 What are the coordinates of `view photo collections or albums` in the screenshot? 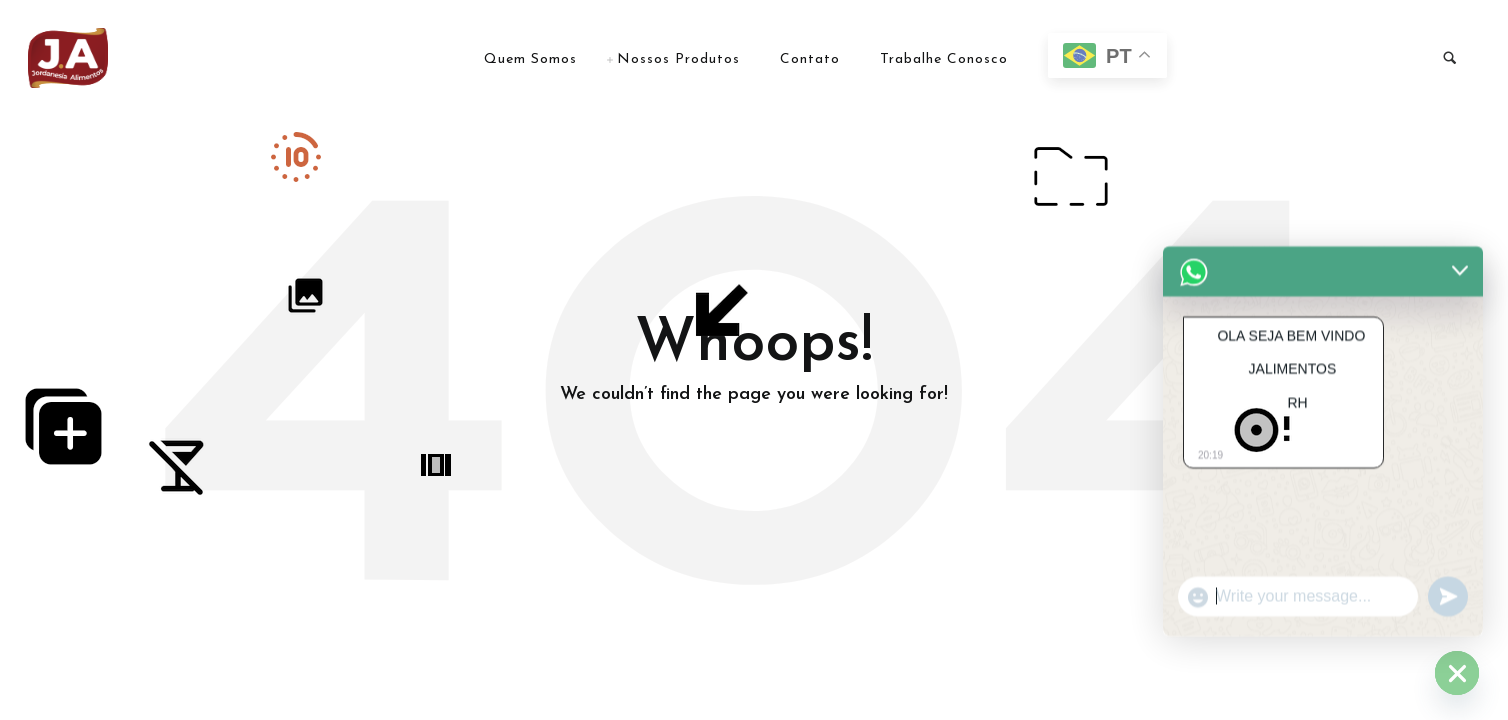 It's located at (305, 295).